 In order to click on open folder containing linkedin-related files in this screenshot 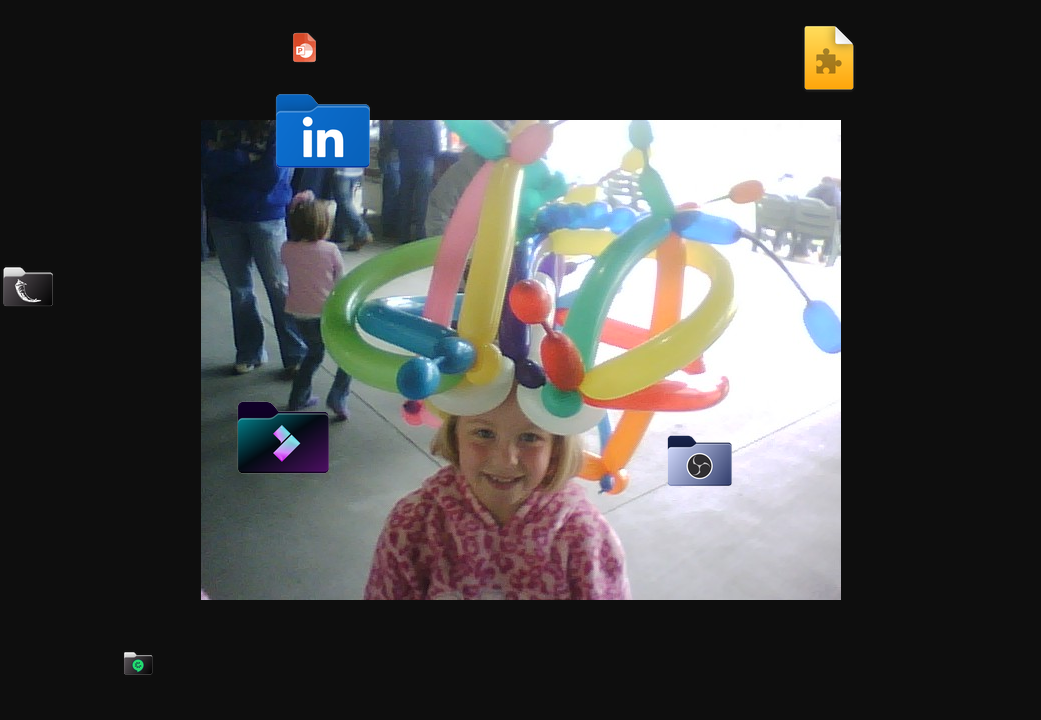, I will do `click(322, 133)`.